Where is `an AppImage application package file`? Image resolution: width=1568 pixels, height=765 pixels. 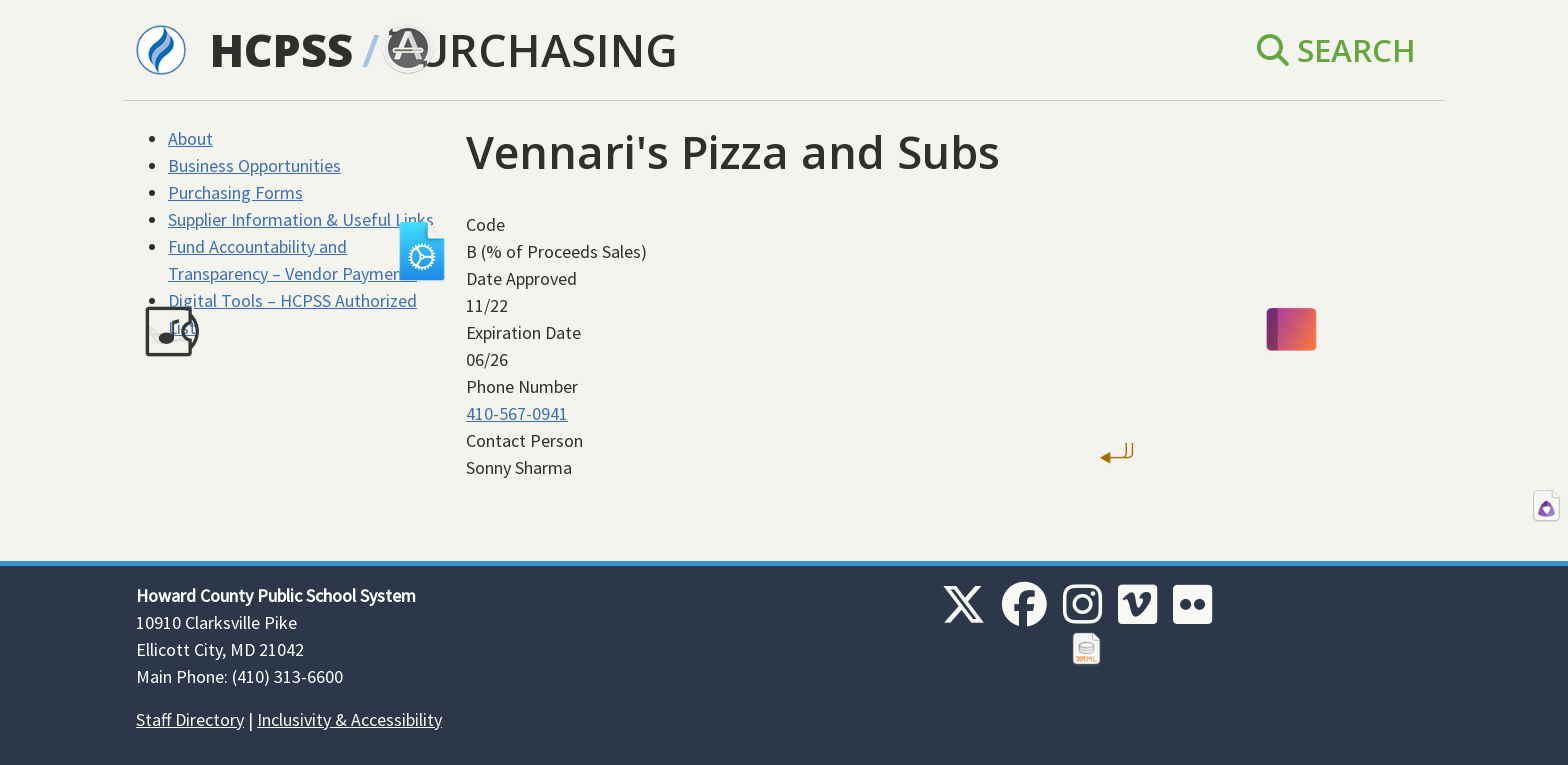
an AppImage application package file is located at coordinates (422, 251).